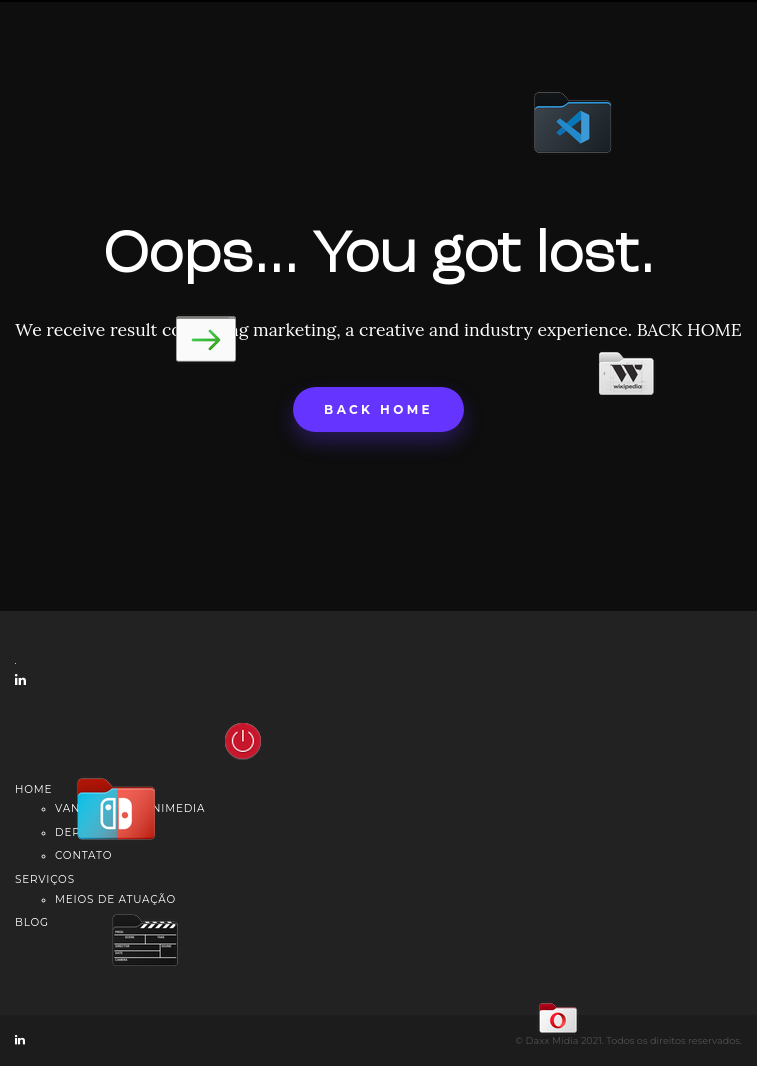 The height and width of the screenshot is (1066, 757). What do you see at coordinates (626, 375) in the screenshot?
I see `open folder containing saved wikipedia articles` at bounding box center [626, 375].